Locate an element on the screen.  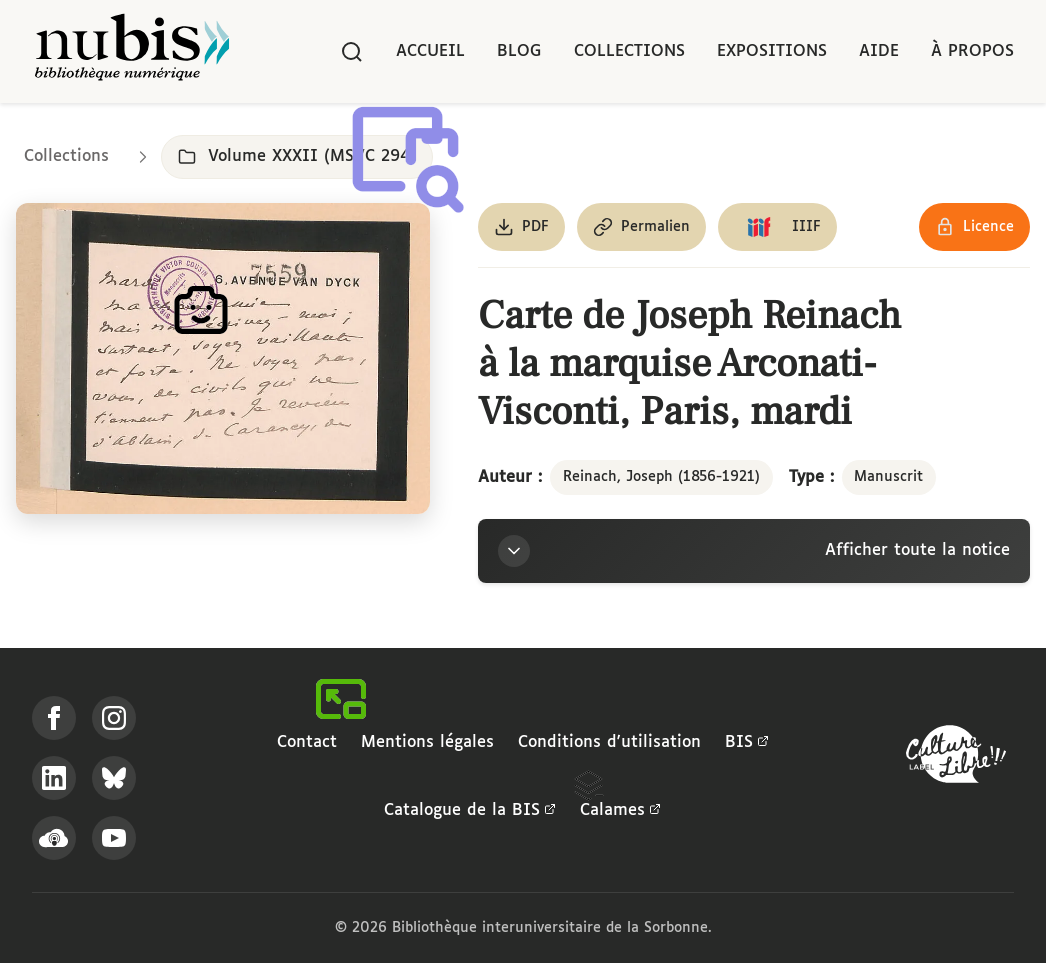
search for connected devices is located at coordinates (405, 154).